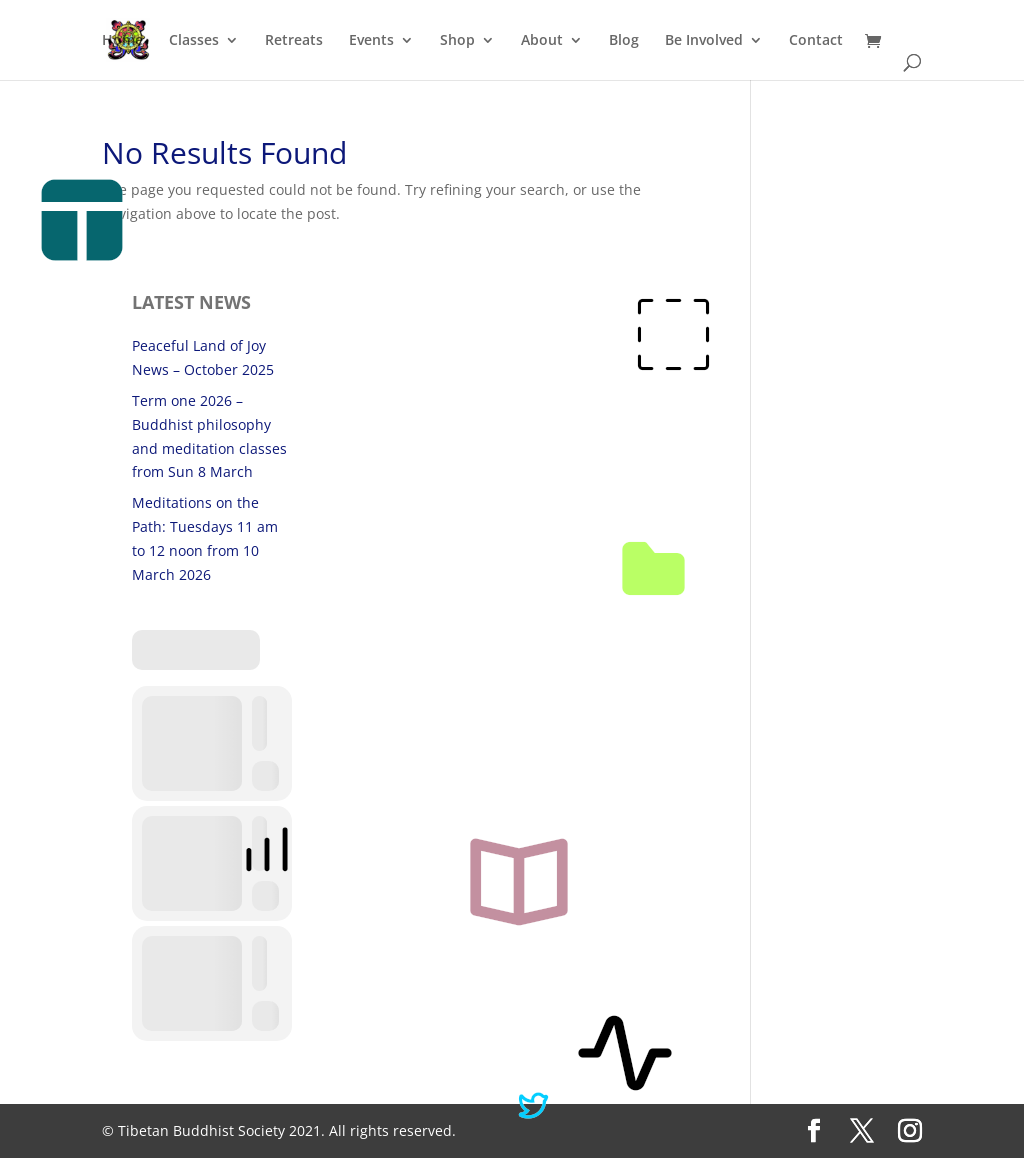 This screenshot has height=1158, width=1024. I want to click on open file folder, so click(653, 568).